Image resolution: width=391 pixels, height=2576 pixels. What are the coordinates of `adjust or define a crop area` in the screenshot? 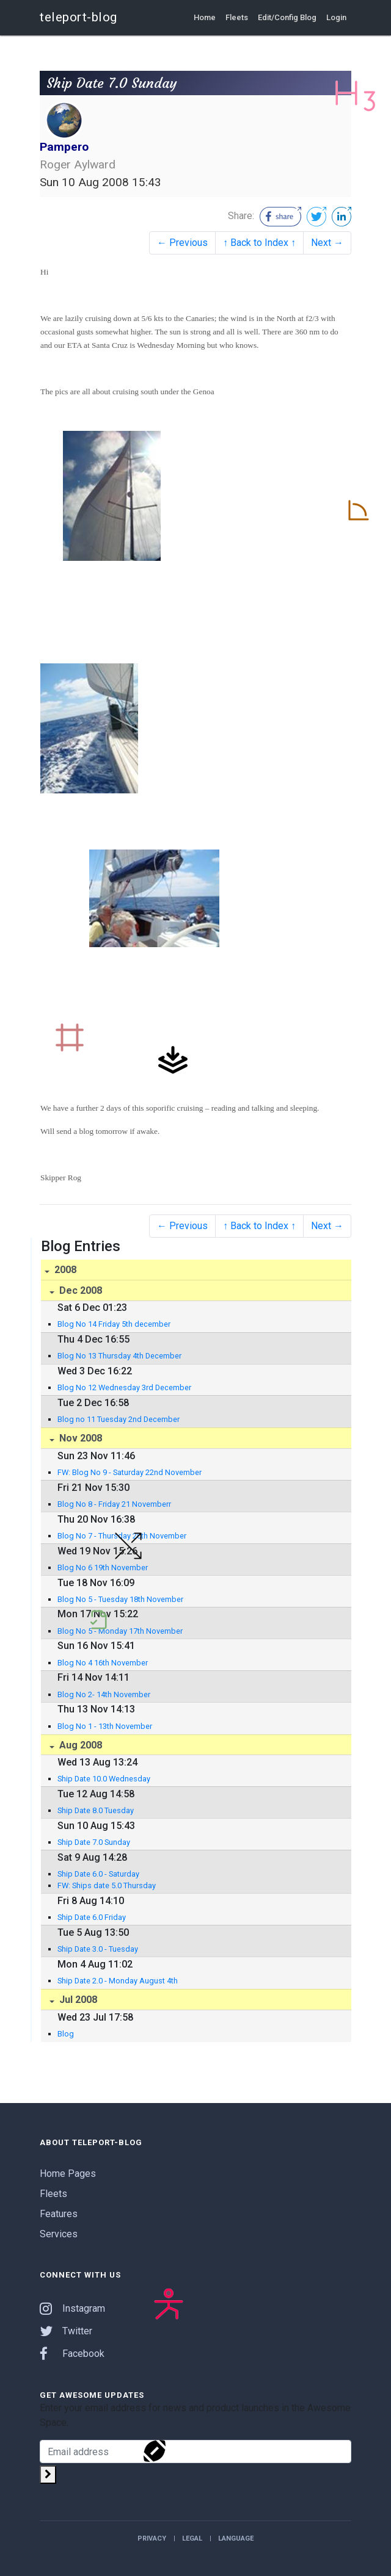 It's located at (70, 1037).